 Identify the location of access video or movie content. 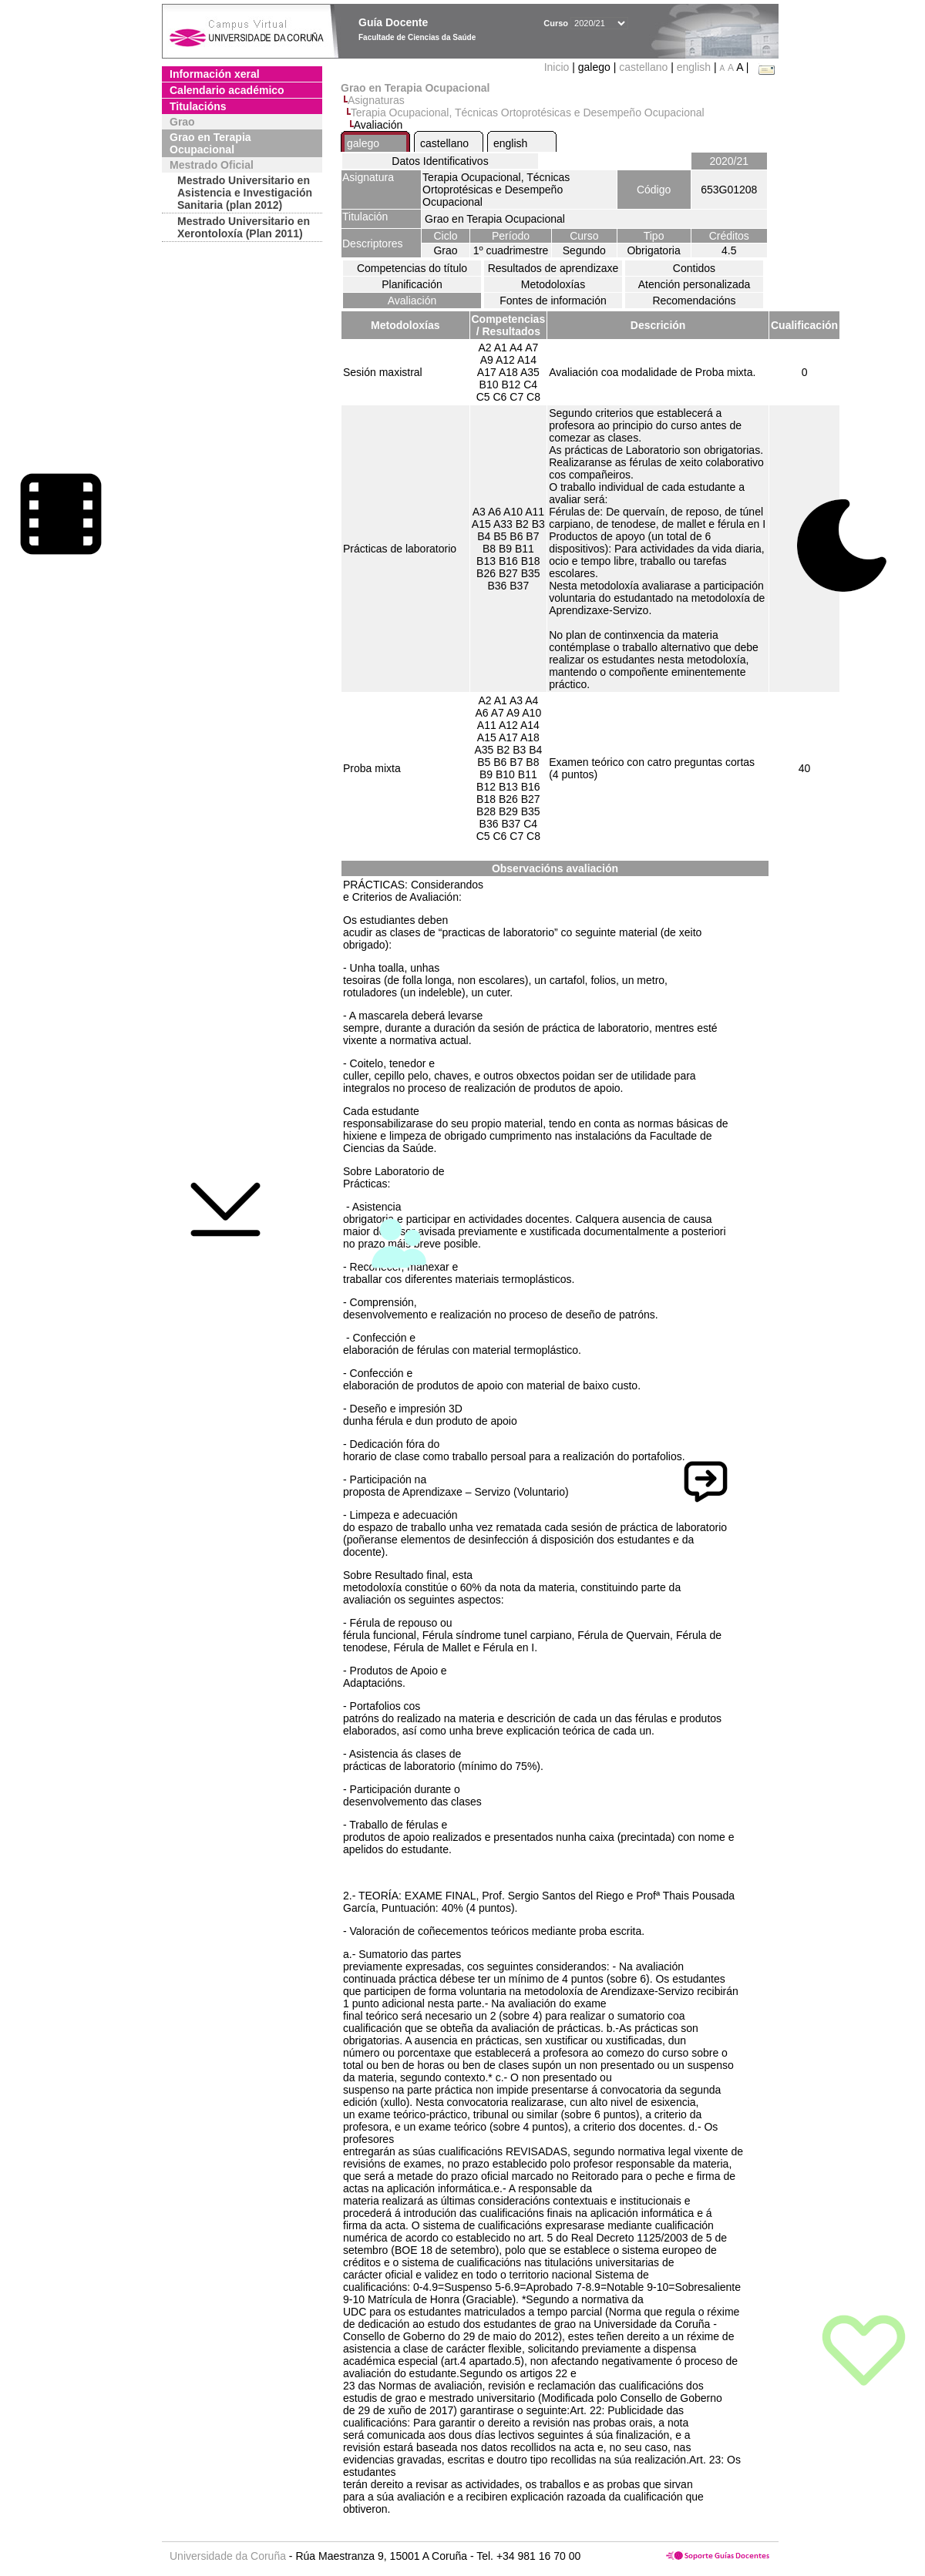
(61, 514).